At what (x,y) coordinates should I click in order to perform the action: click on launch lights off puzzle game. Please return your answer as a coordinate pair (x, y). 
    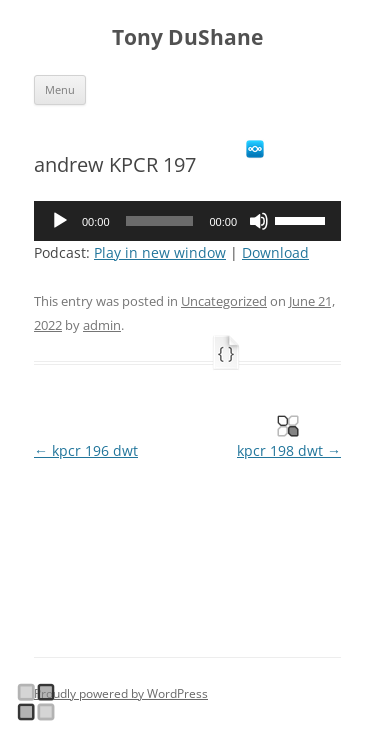
    Looking at the image, I should click on (37, 703).